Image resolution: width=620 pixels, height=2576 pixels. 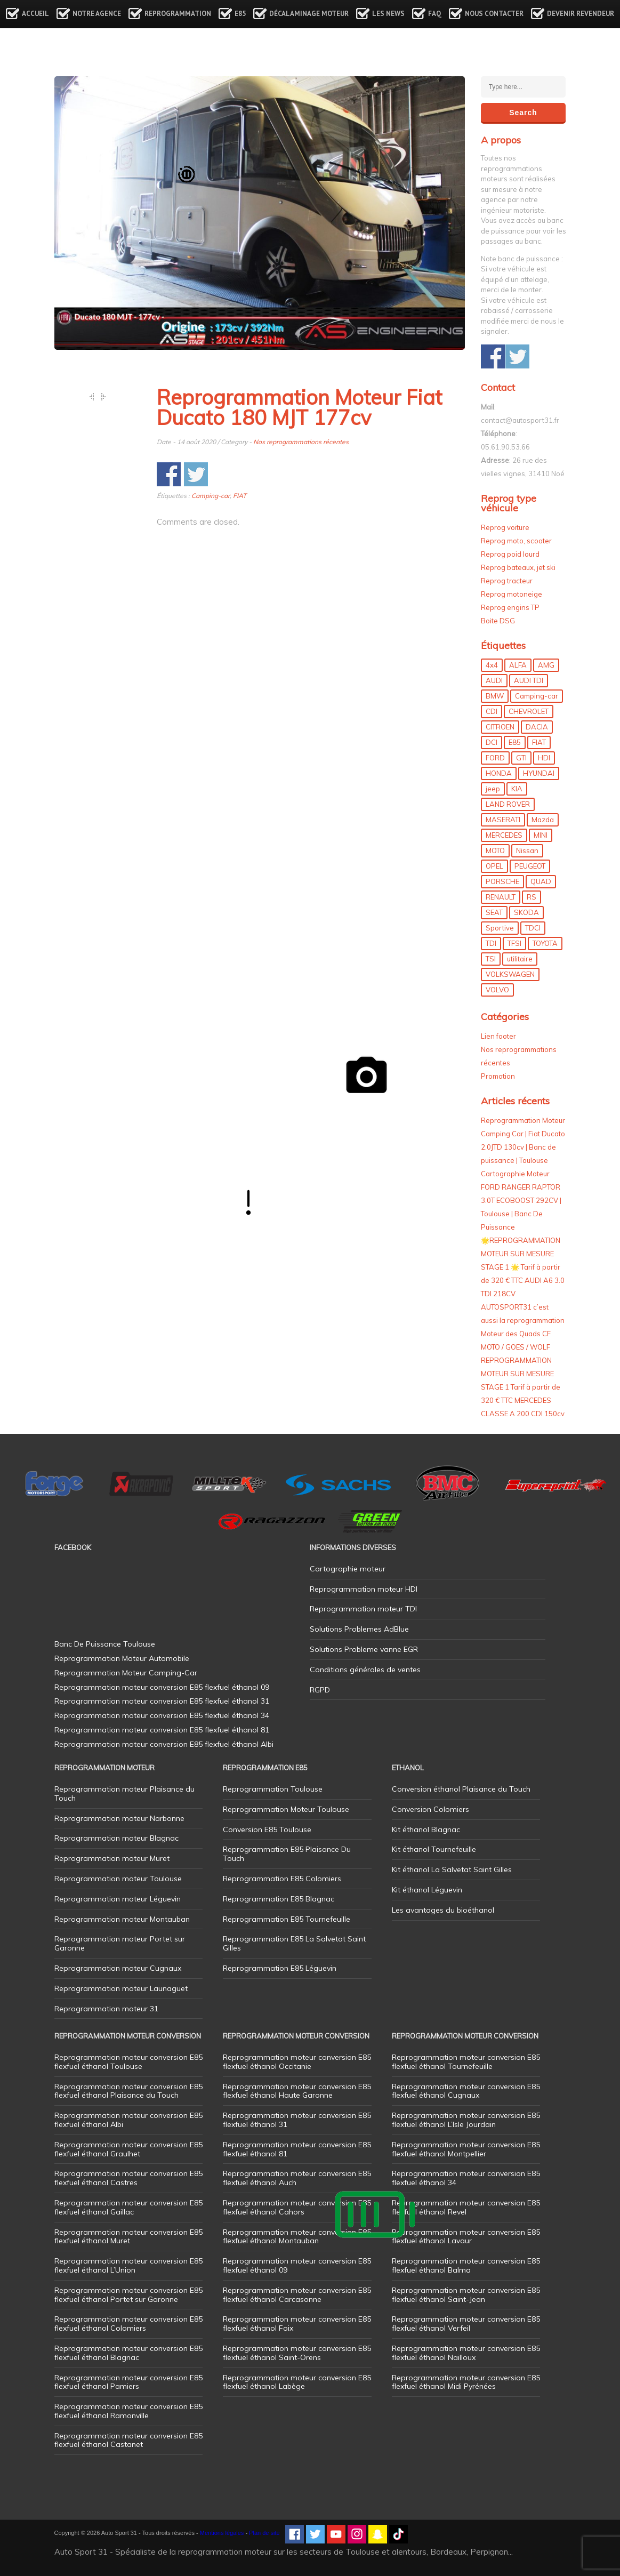 What do you see at coordinates (366, 1077) in the screenshot?
I see `open camera to take a photo` at bounding box center [366, 1077].